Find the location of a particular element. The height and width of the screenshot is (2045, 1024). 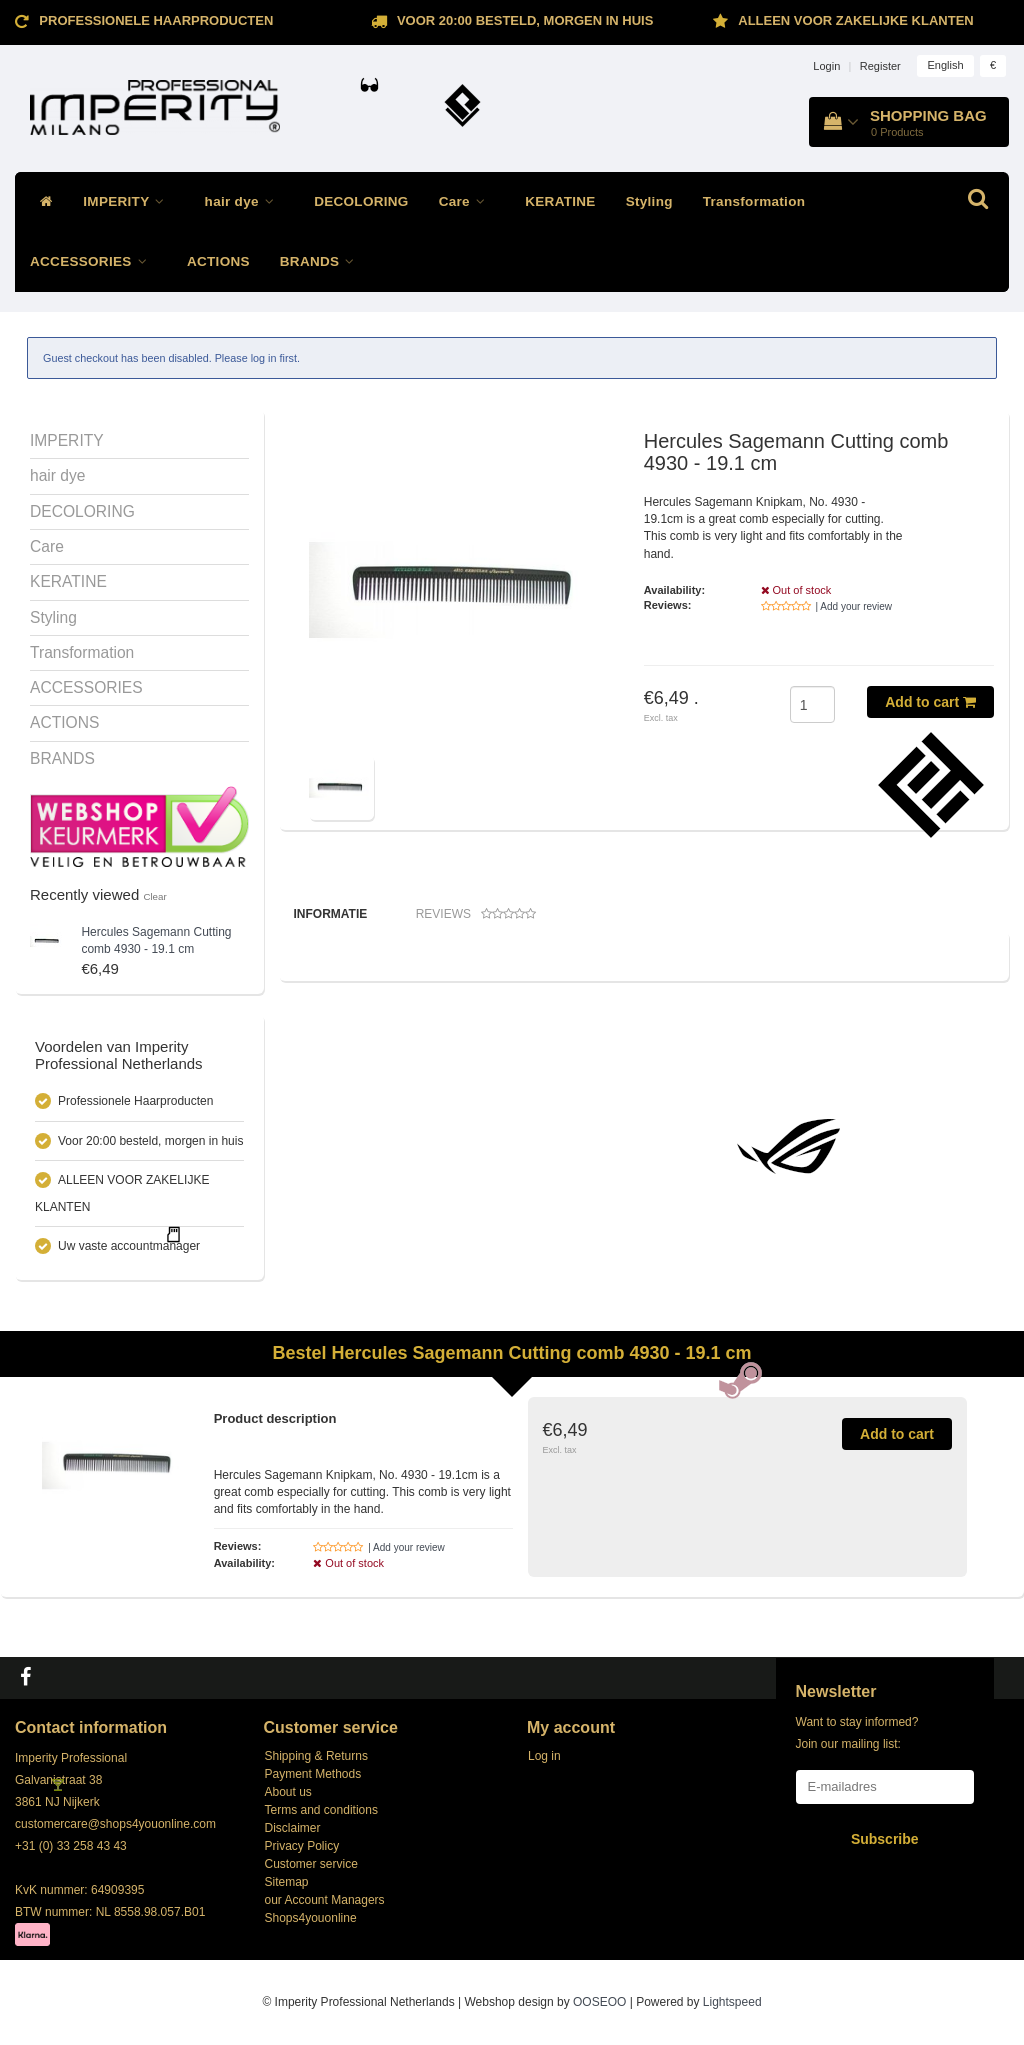

enable reading mode or accessibility features is located at coordinates (369, 85).